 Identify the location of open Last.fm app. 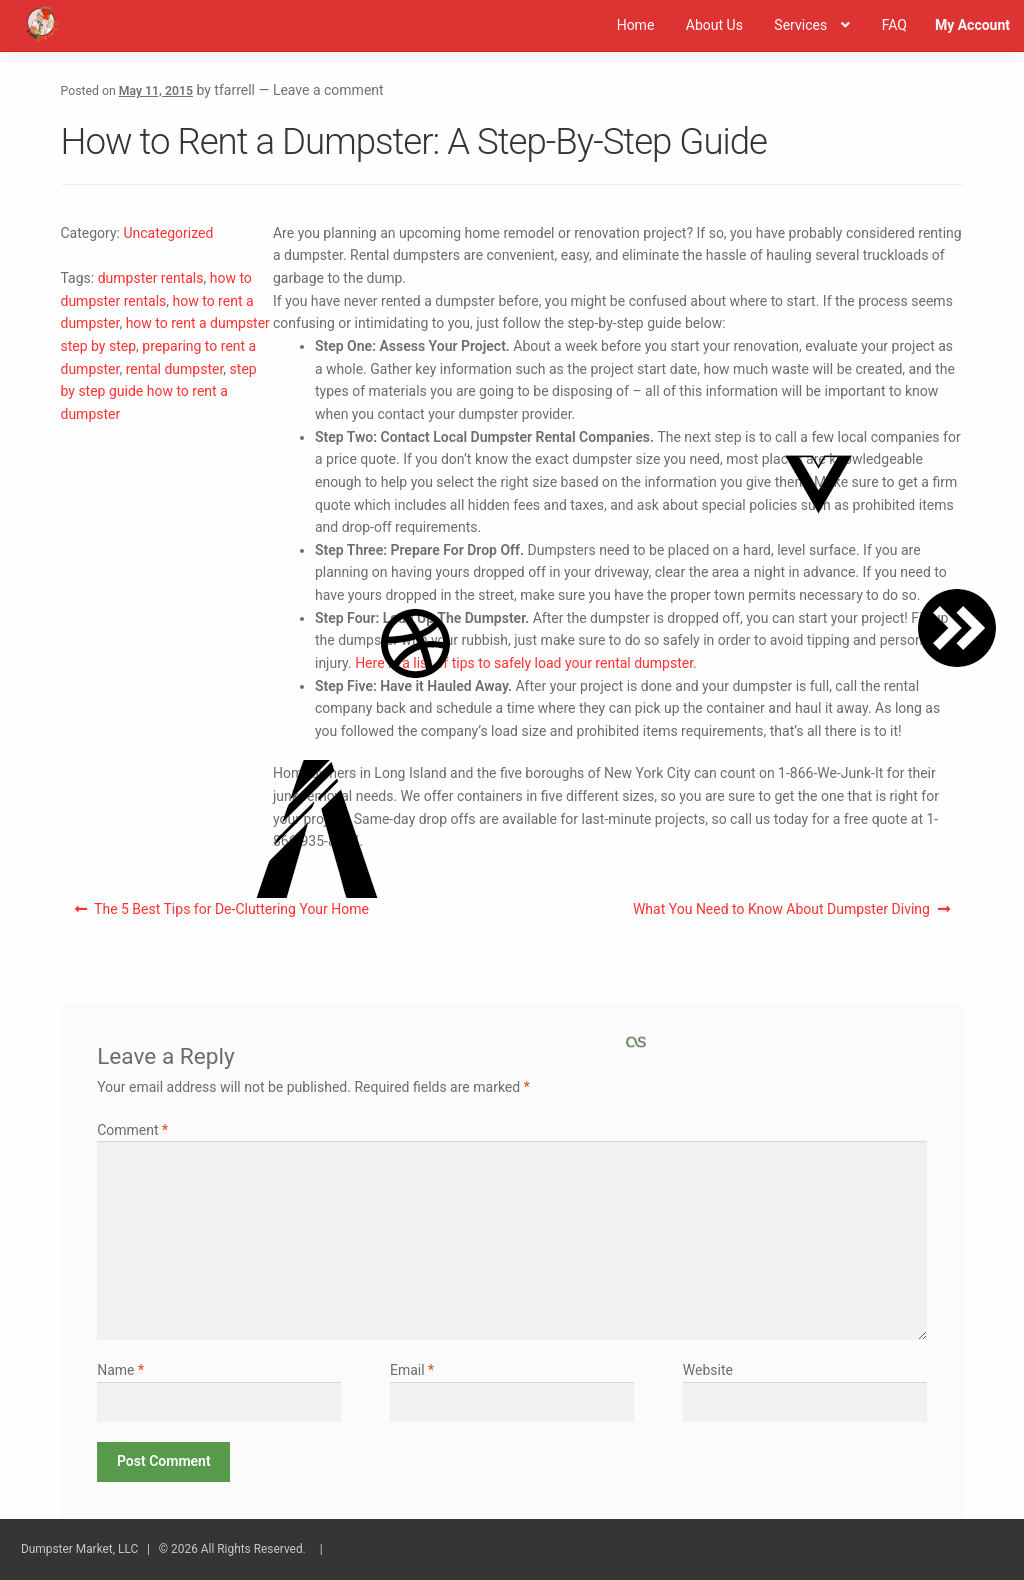
(636, 1042).